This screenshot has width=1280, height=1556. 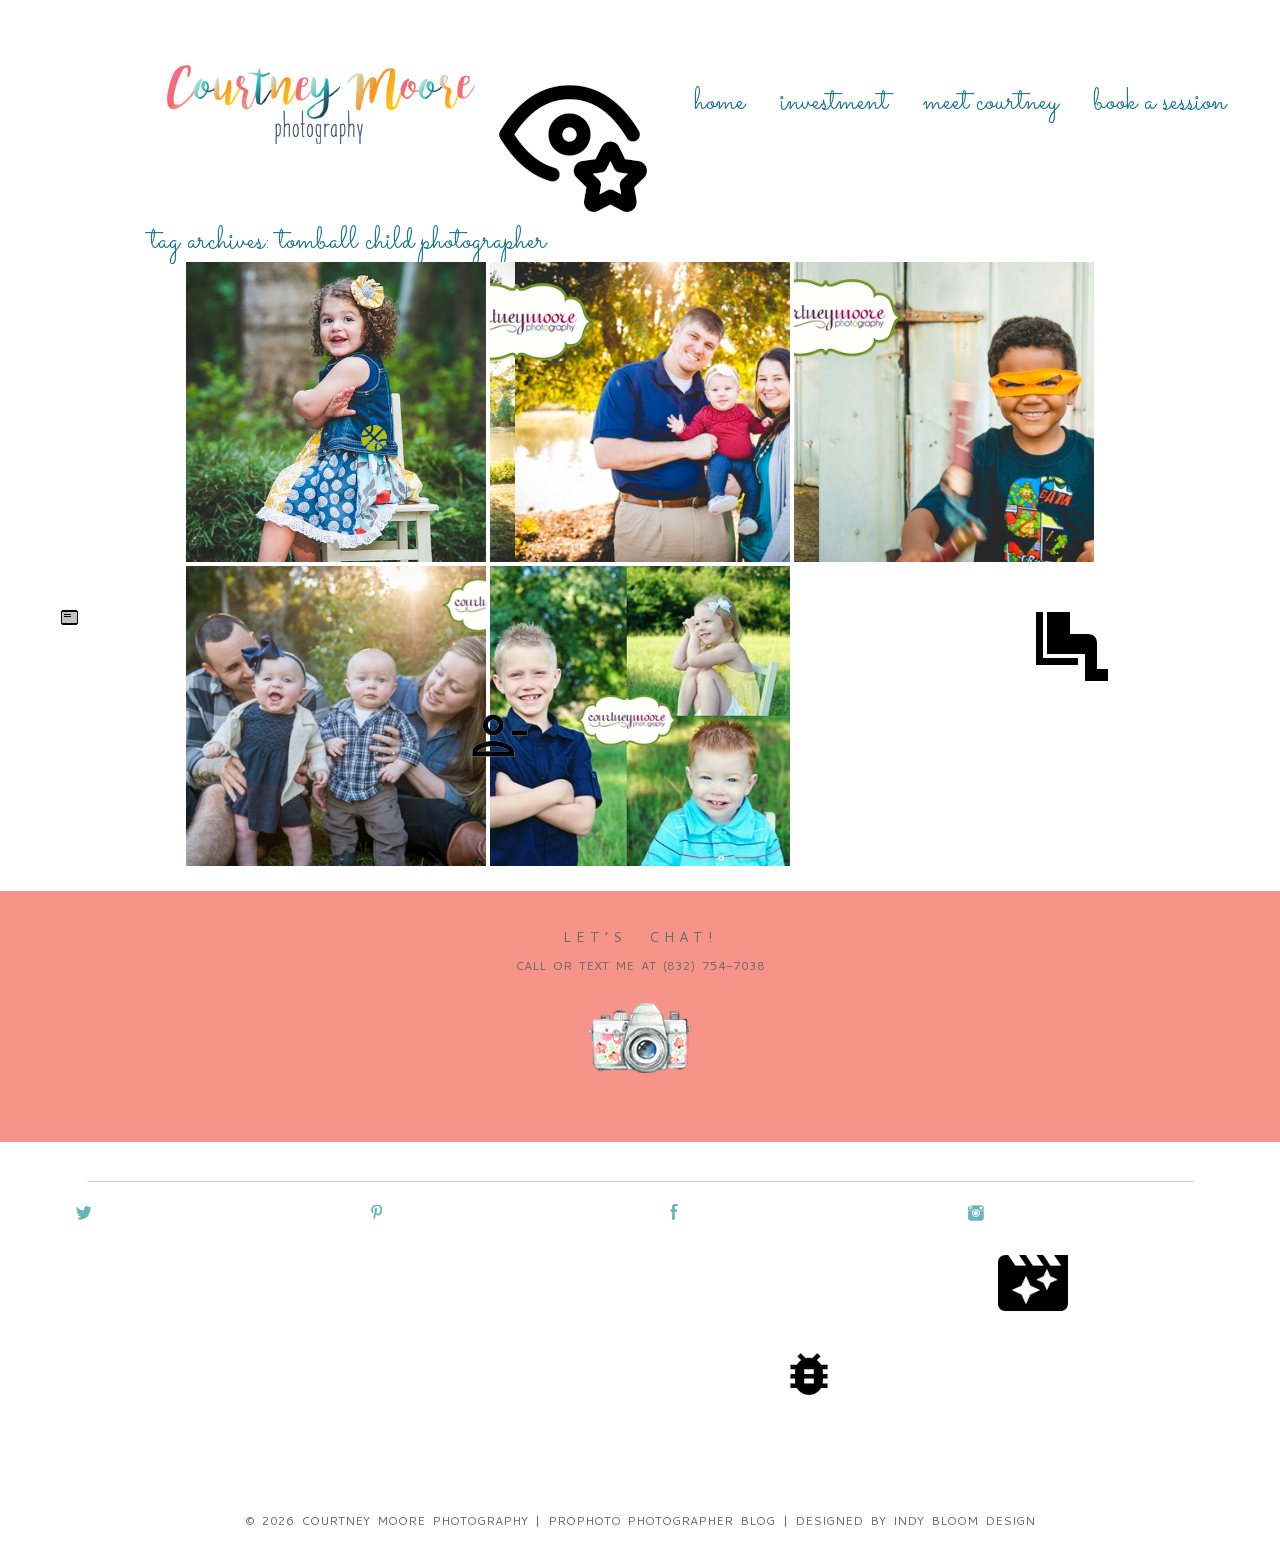 I want to click on remove a contact or friend, so click(x=498, y=735).